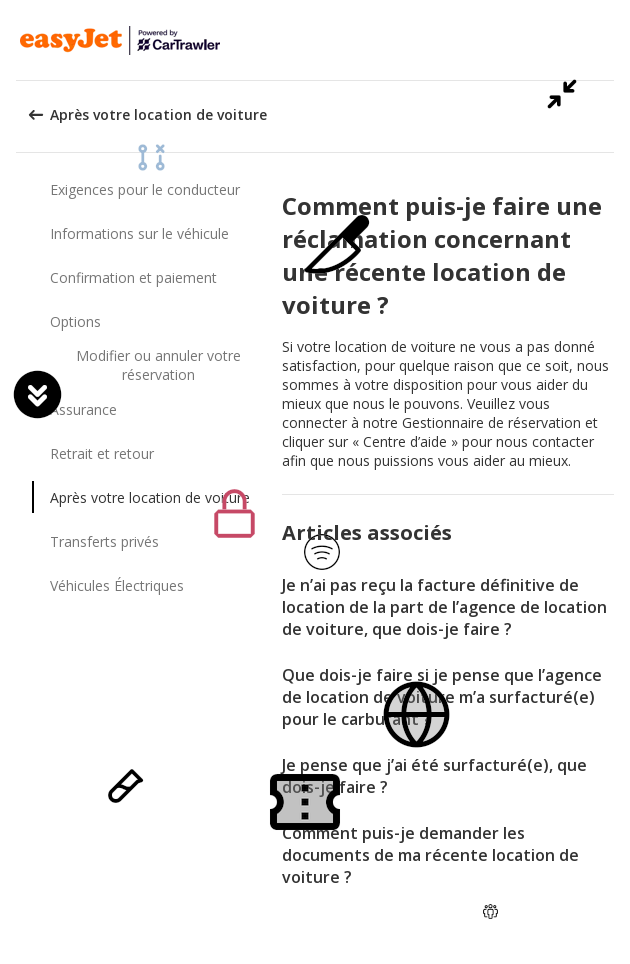 The height and width of the screenshot is (964, 630). I want to click on view organization members, so click(490, 911).